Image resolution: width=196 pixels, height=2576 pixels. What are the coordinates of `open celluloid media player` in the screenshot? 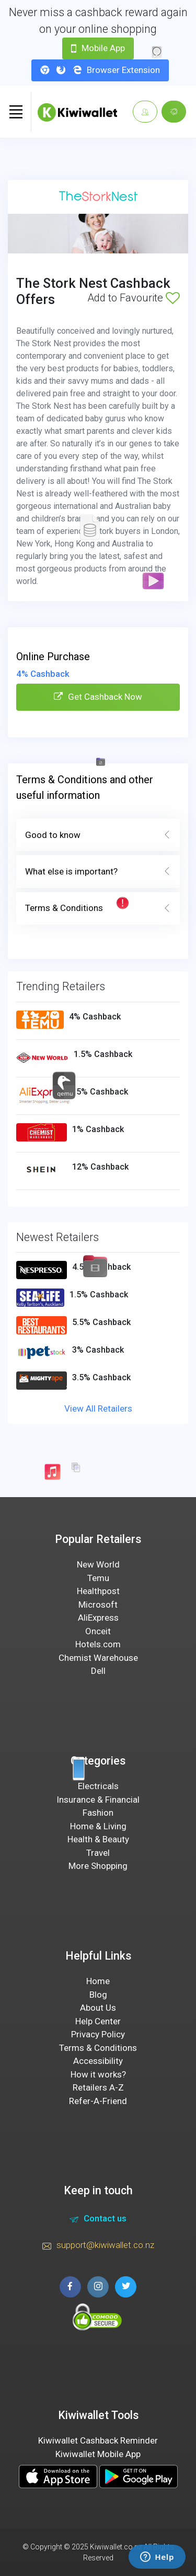 It's located at (153, 581).